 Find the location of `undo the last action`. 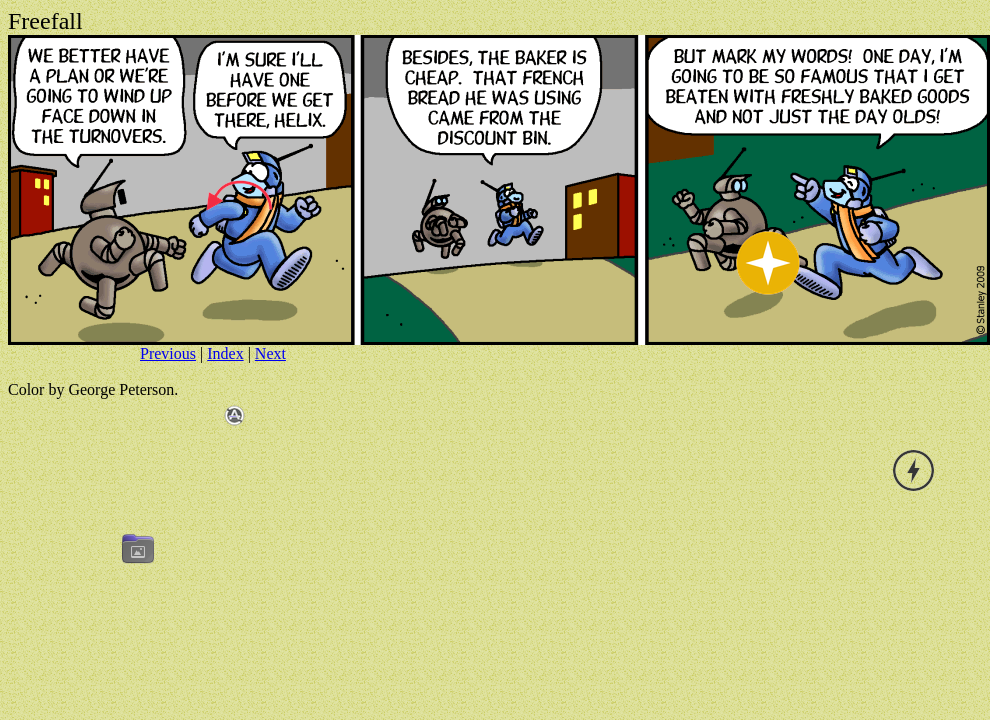

undo the last action is located at coordinates (239, 195).